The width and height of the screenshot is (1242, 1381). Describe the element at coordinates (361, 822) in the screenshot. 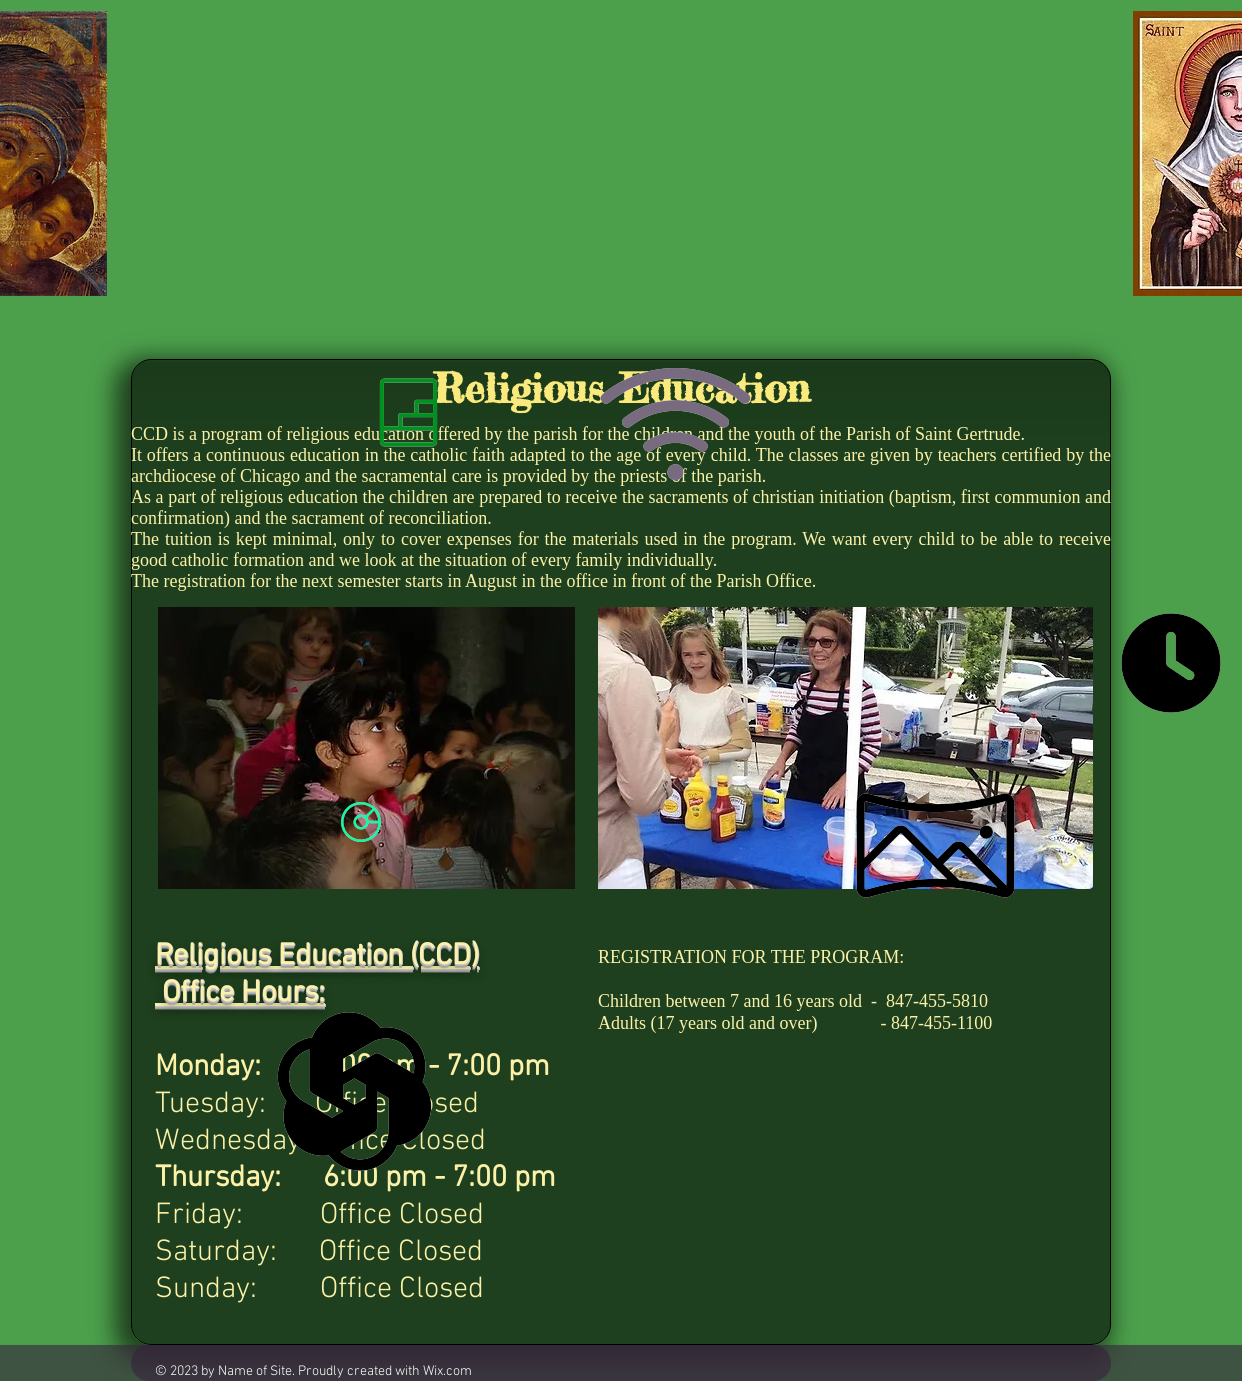

I see `play or access audio/music files` at that location.